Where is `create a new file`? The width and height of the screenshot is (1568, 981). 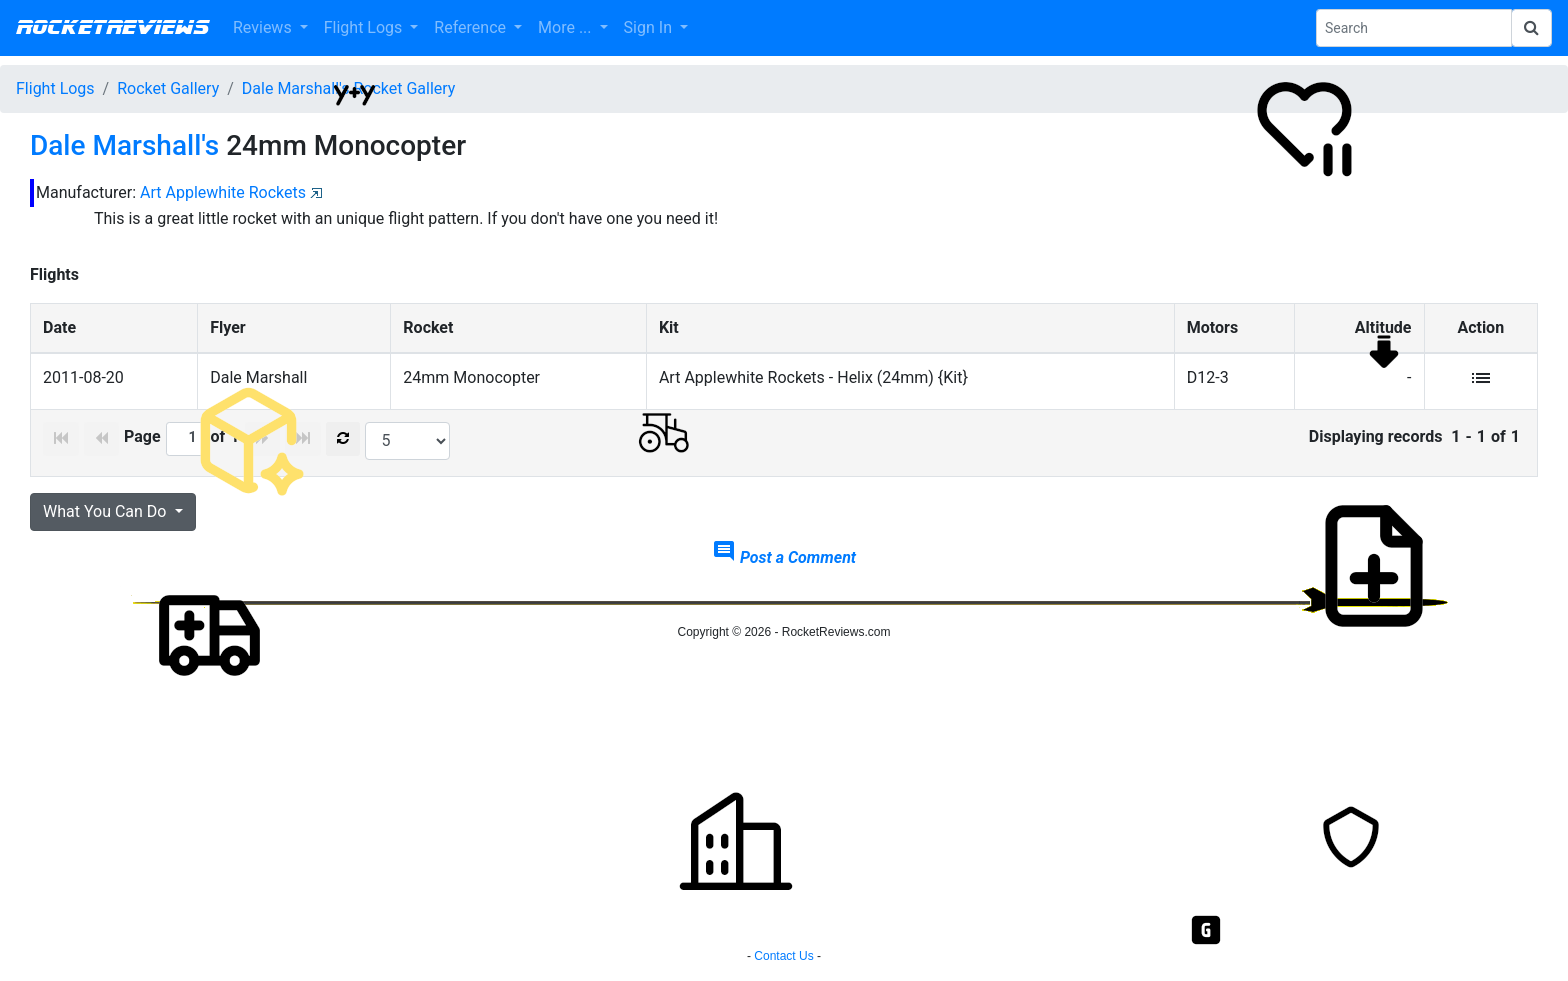
create a new file is located at coordinates (1374, 566).